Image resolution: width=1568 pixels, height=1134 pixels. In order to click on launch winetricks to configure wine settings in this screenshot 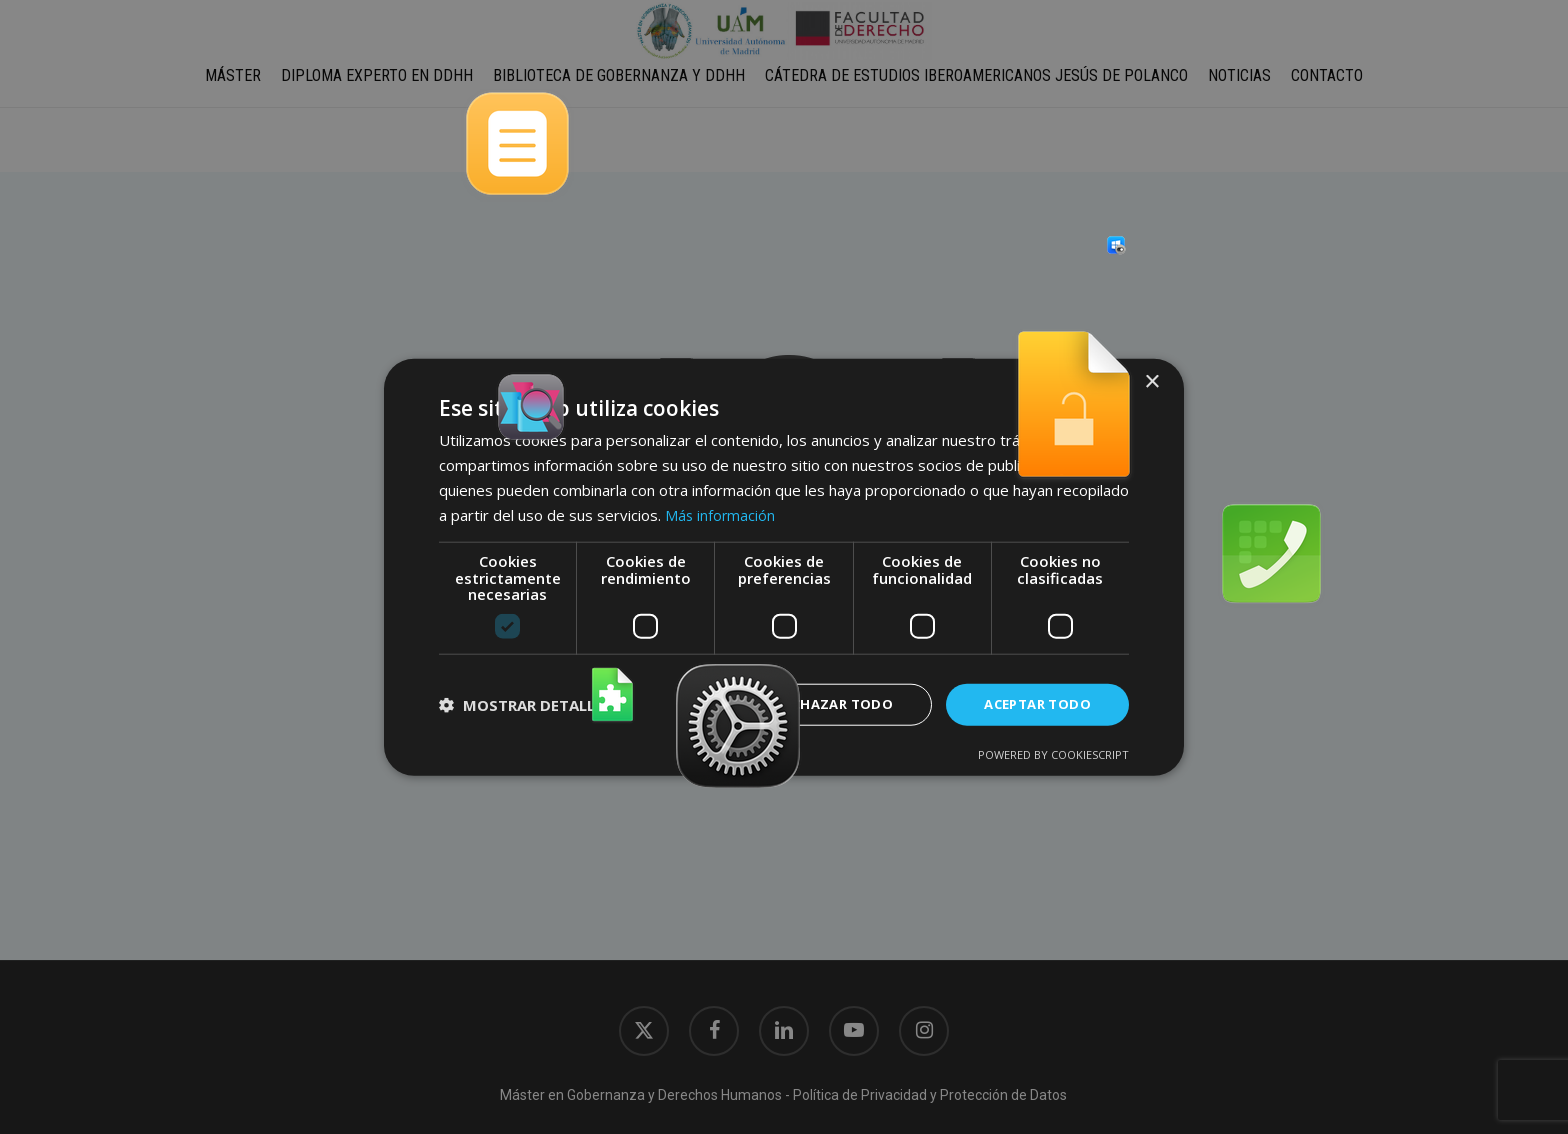, I will do `click(1116, 245)`.